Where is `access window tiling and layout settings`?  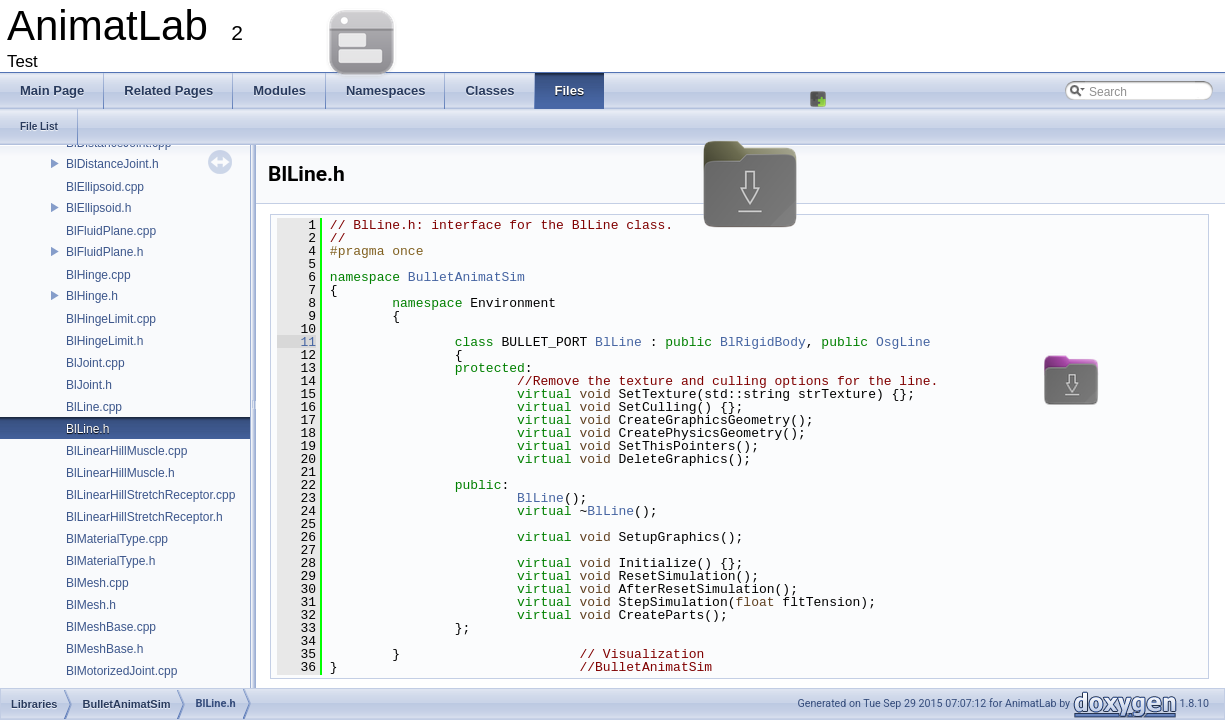
access window tiling and layout settings is located at coordinates (361, 43).